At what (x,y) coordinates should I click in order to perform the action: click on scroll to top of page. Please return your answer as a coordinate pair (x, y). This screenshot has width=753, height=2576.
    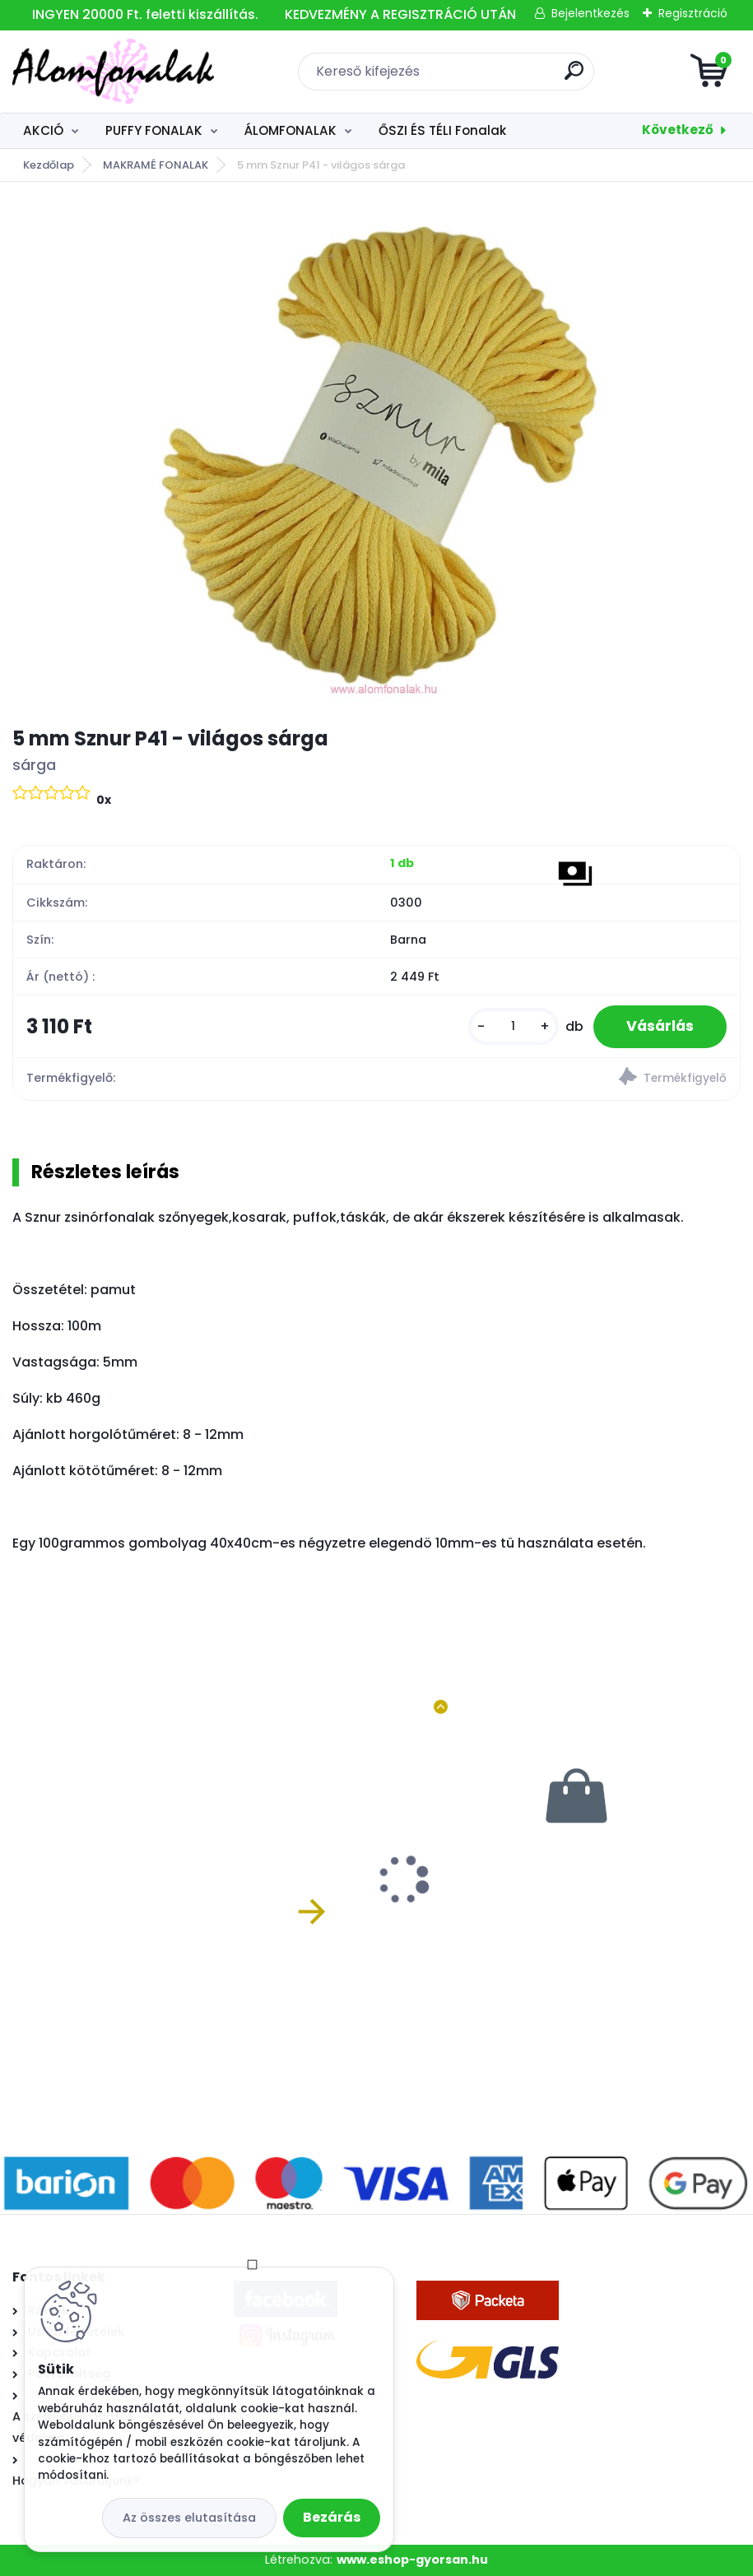
    Looking at the image, I should click on (440, 1706).